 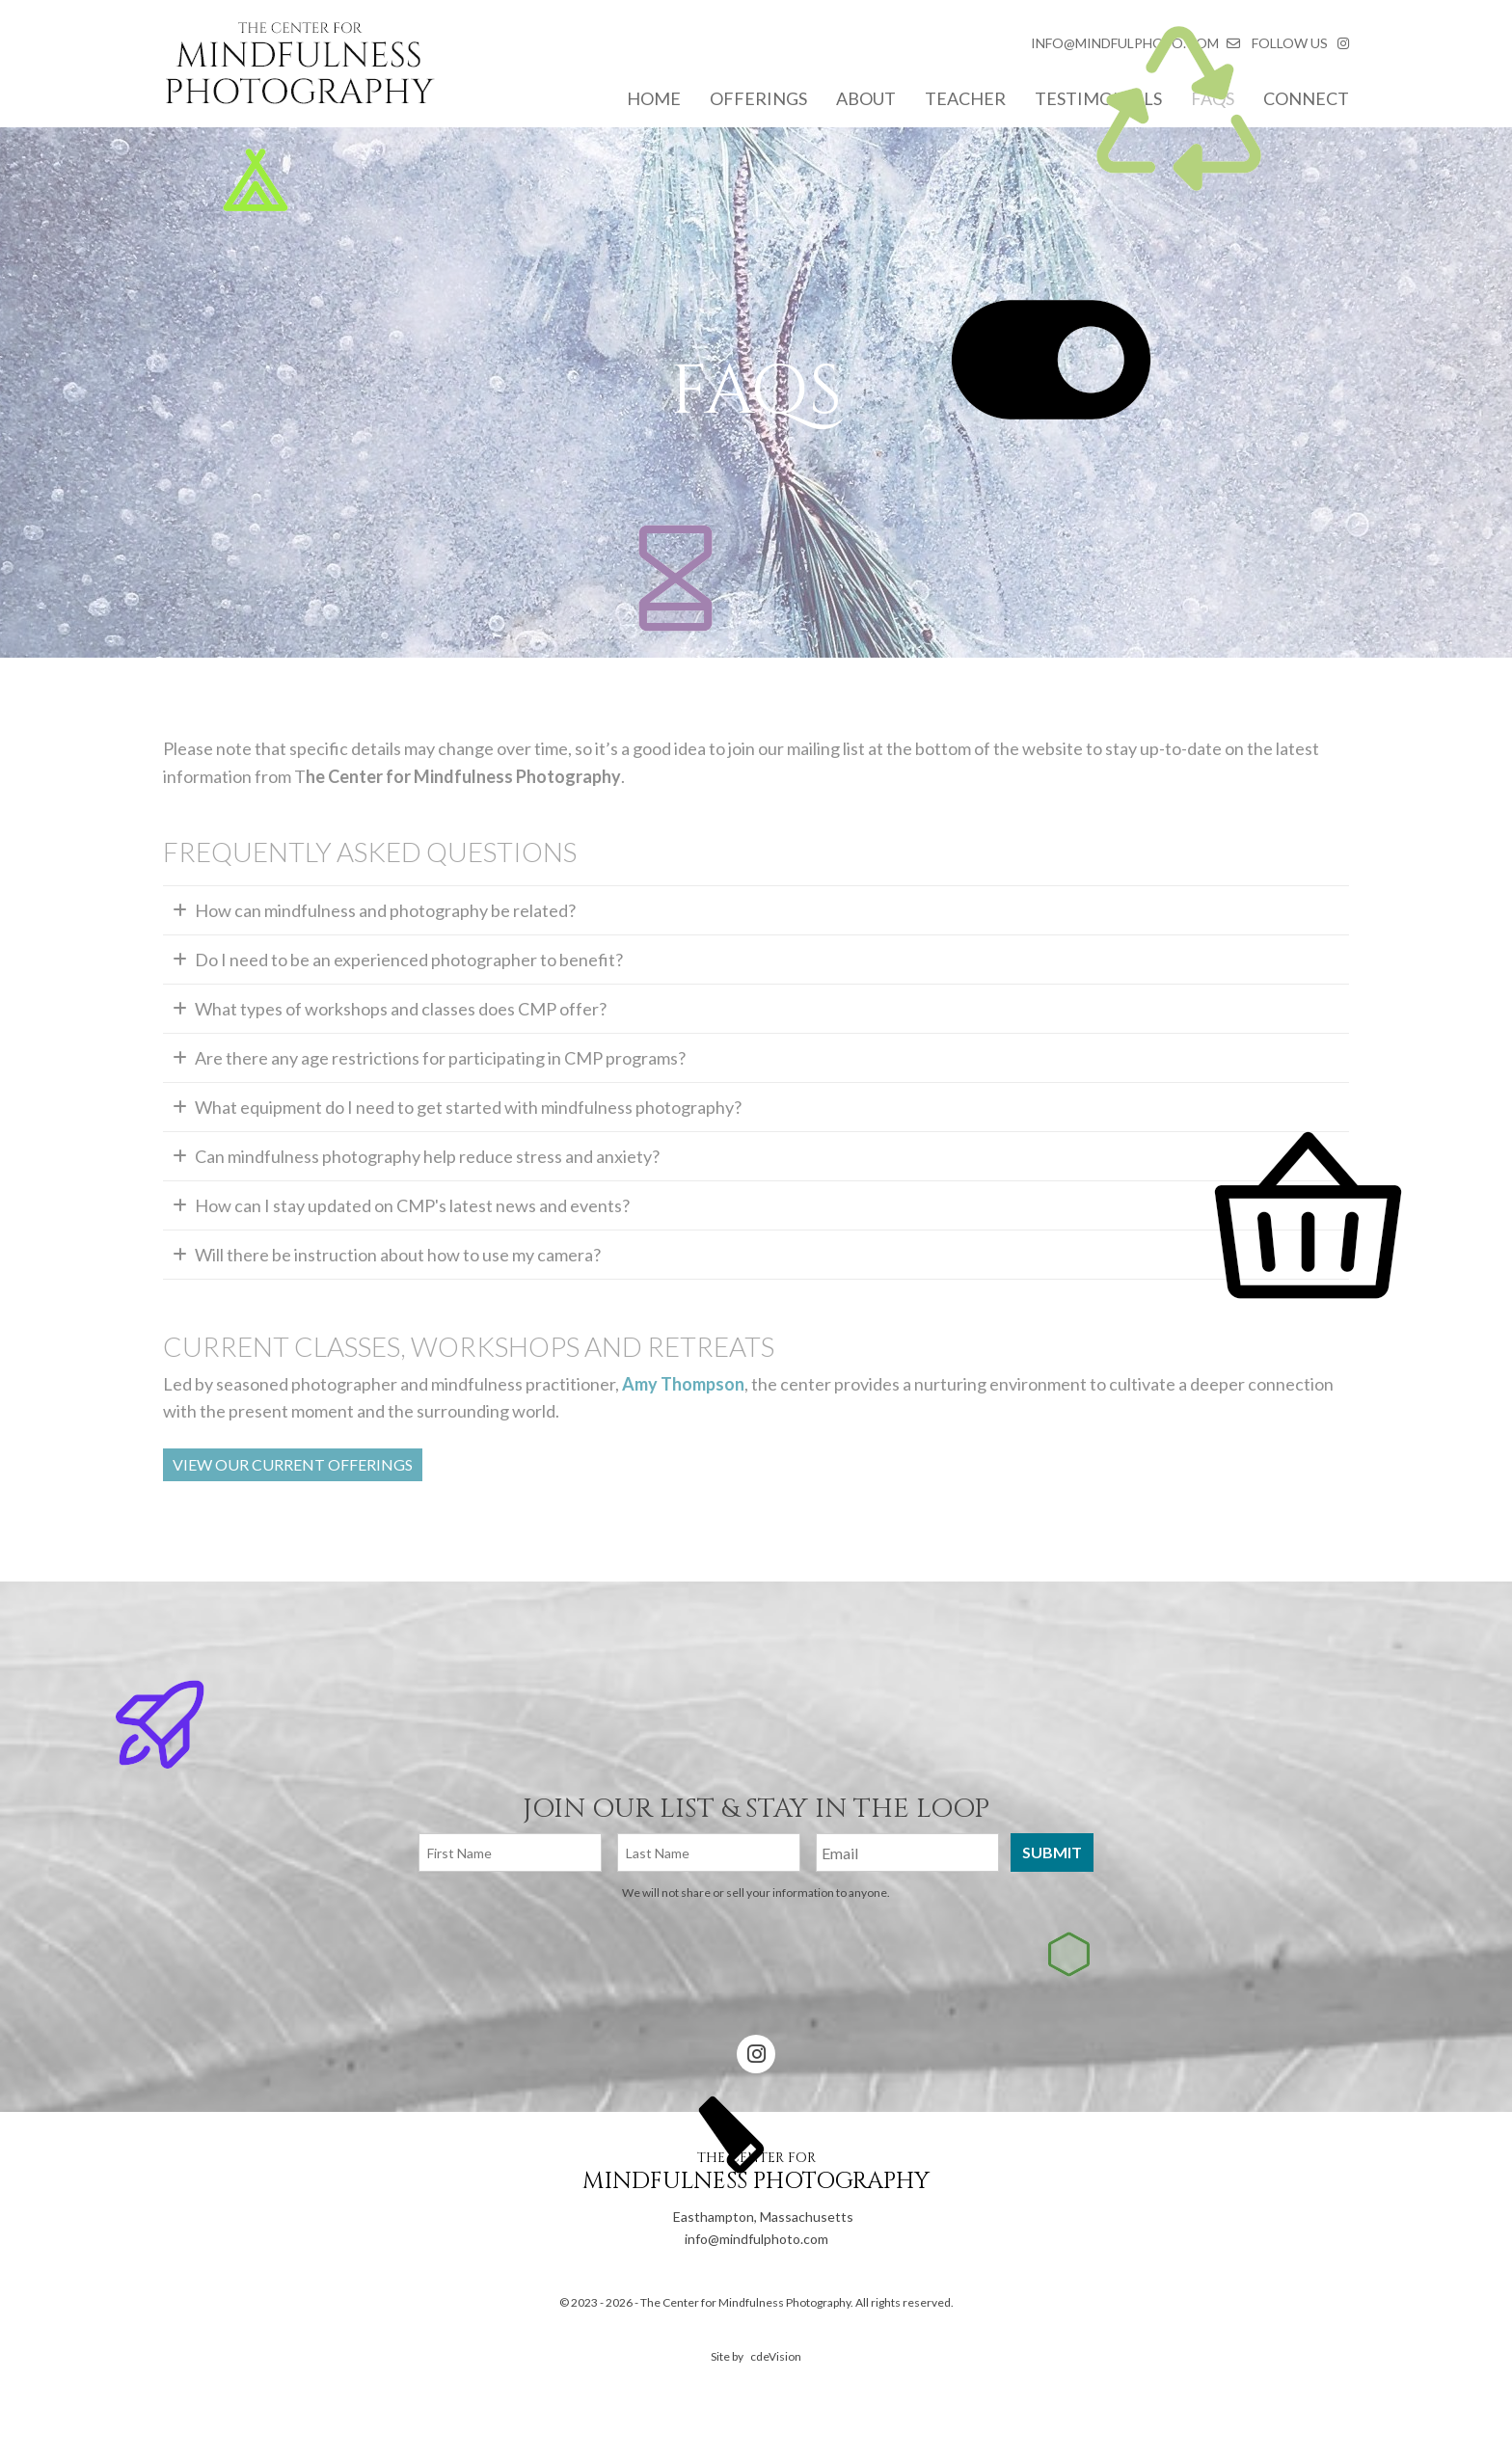 I want to click on find carpentry or woodworking services, so click(x=732, y=2135).